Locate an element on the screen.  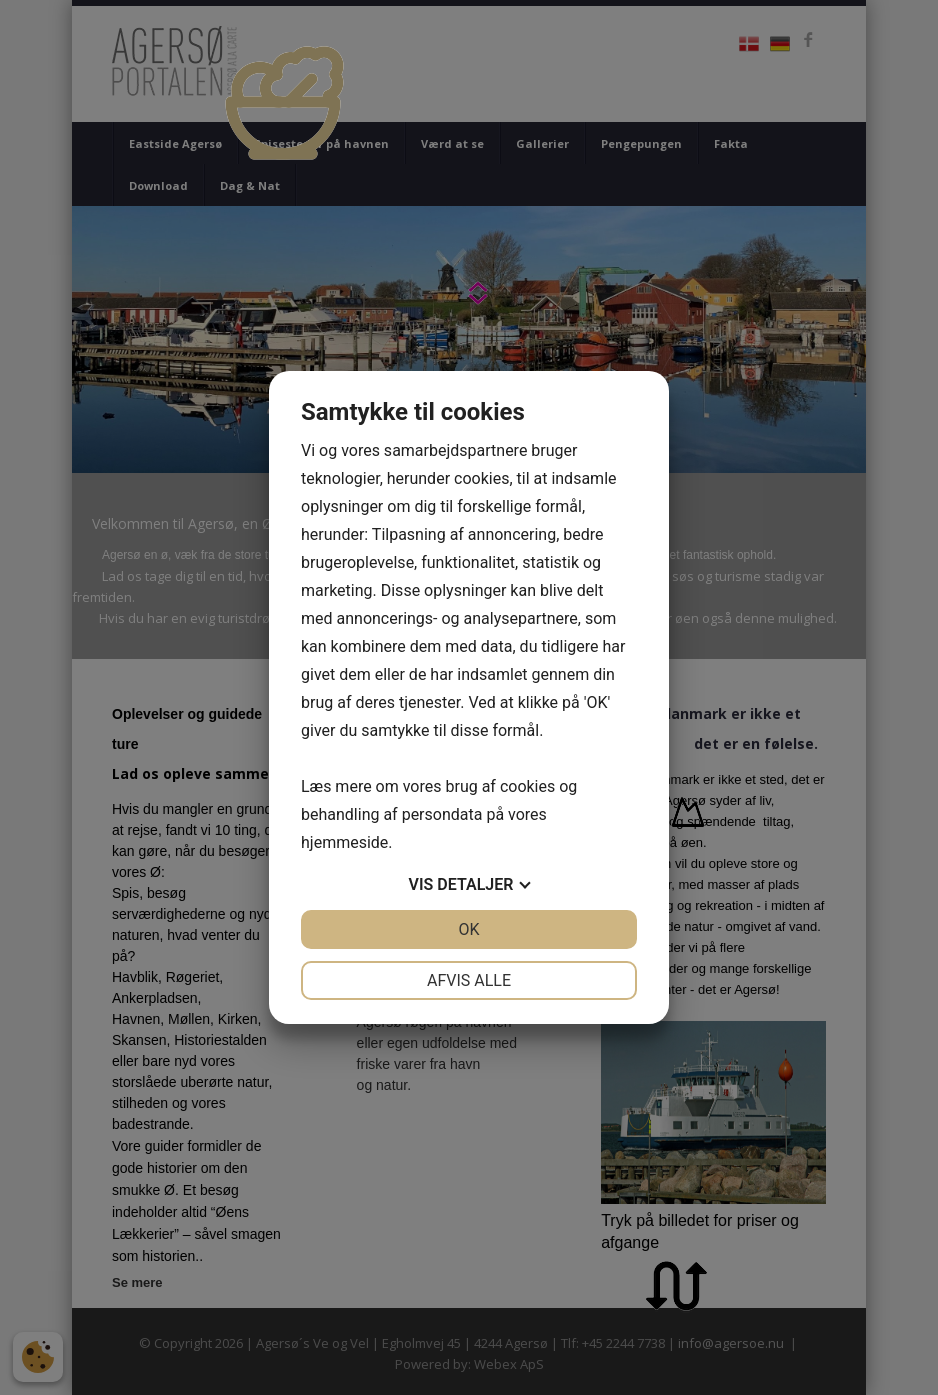
browse healthy food options is located at coordinates (283, 102).